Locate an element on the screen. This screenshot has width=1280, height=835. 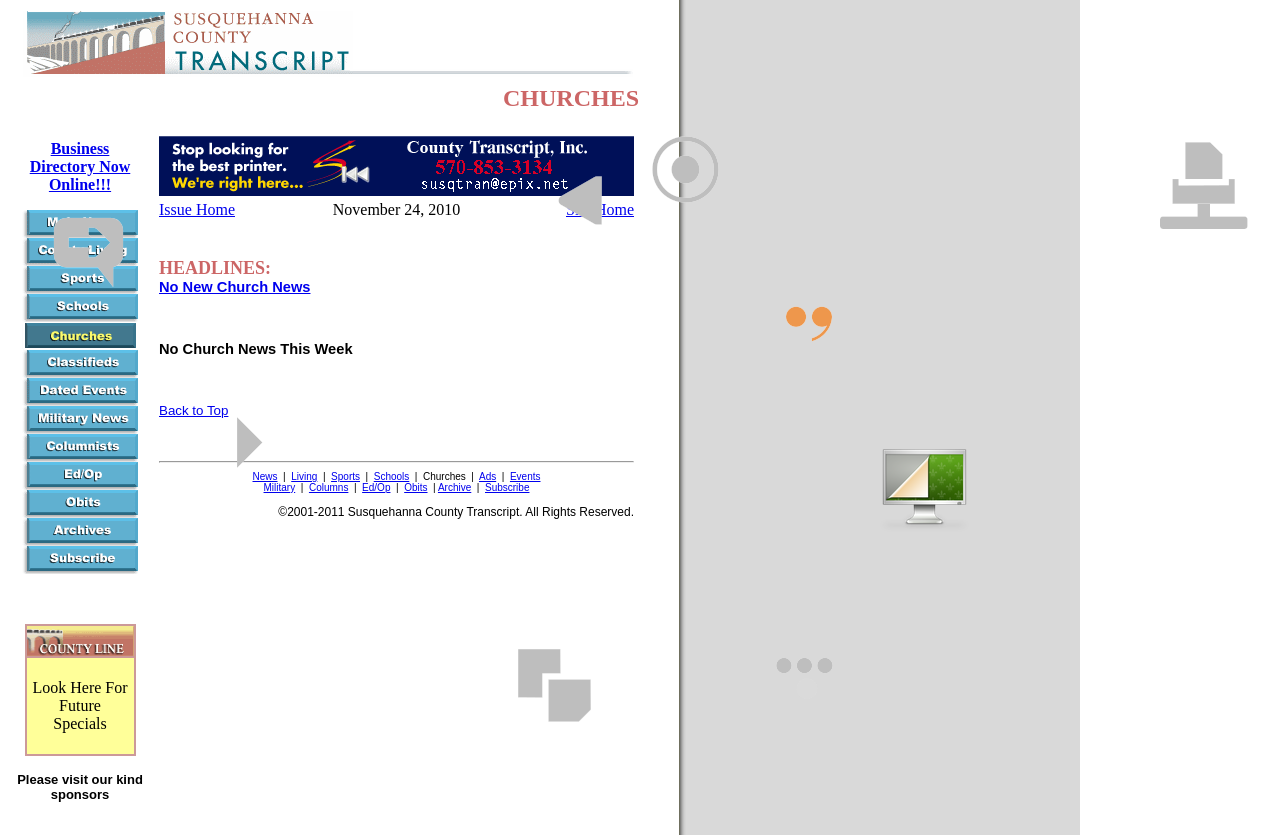
punctuation input mode is currently inactive is located at coordinates (809, 324).